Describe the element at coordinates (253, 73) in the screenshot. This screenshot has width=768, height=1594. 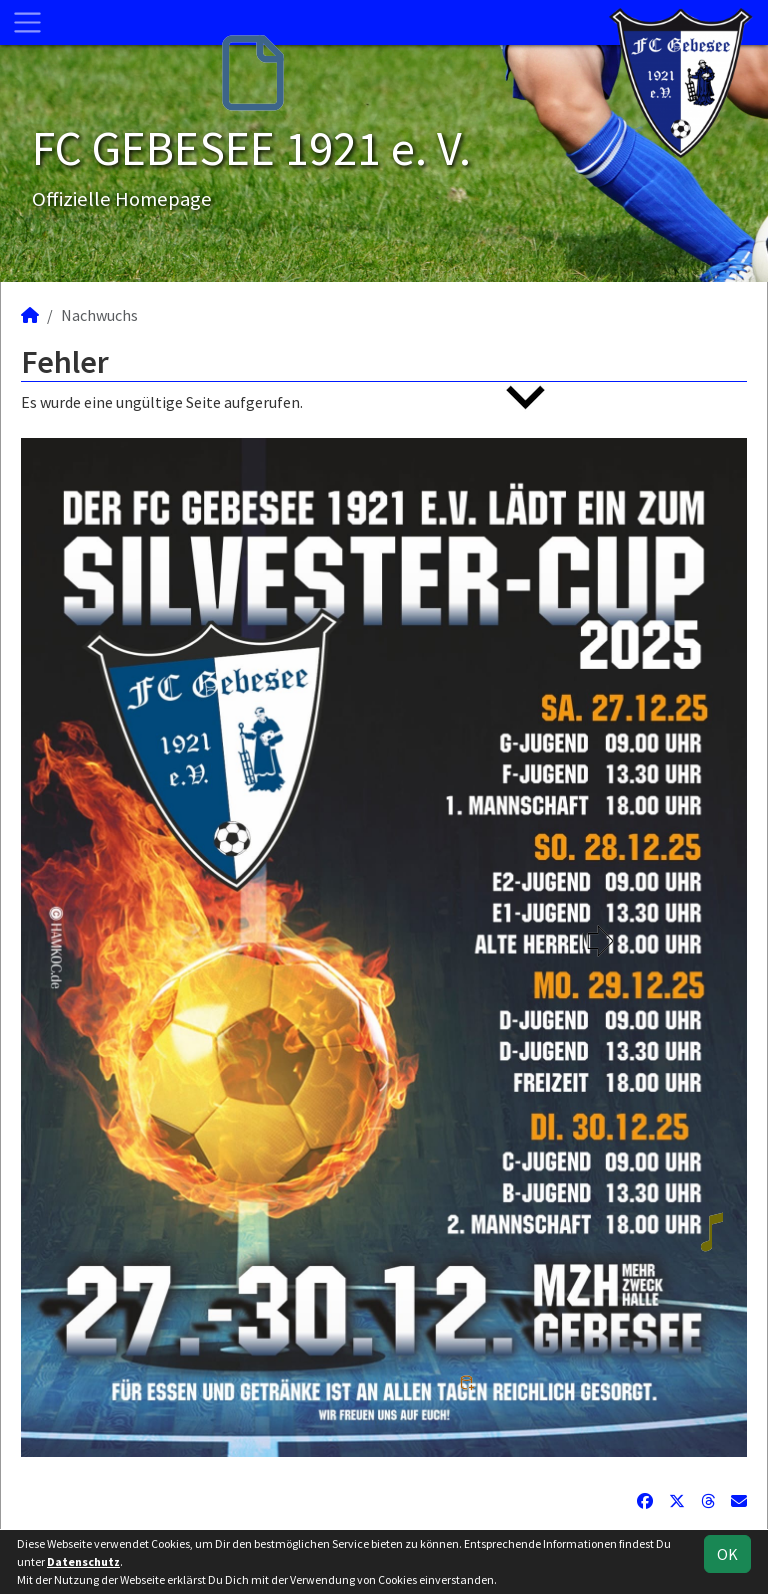
I see `open or view a file` at that location.